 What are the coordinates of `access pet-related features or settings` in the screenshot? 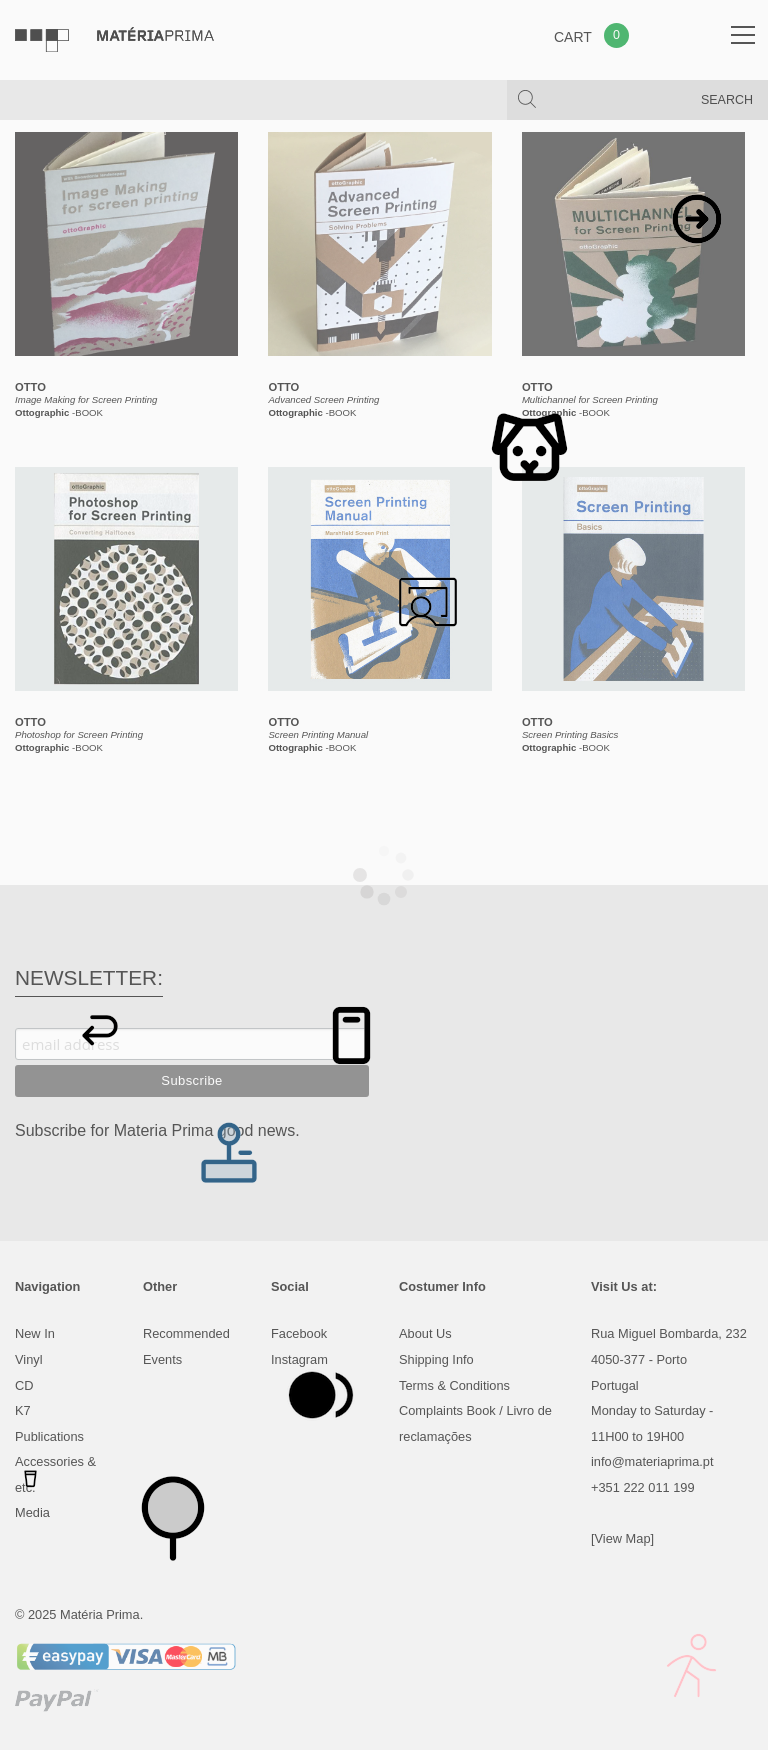 It's located at (529, 448).